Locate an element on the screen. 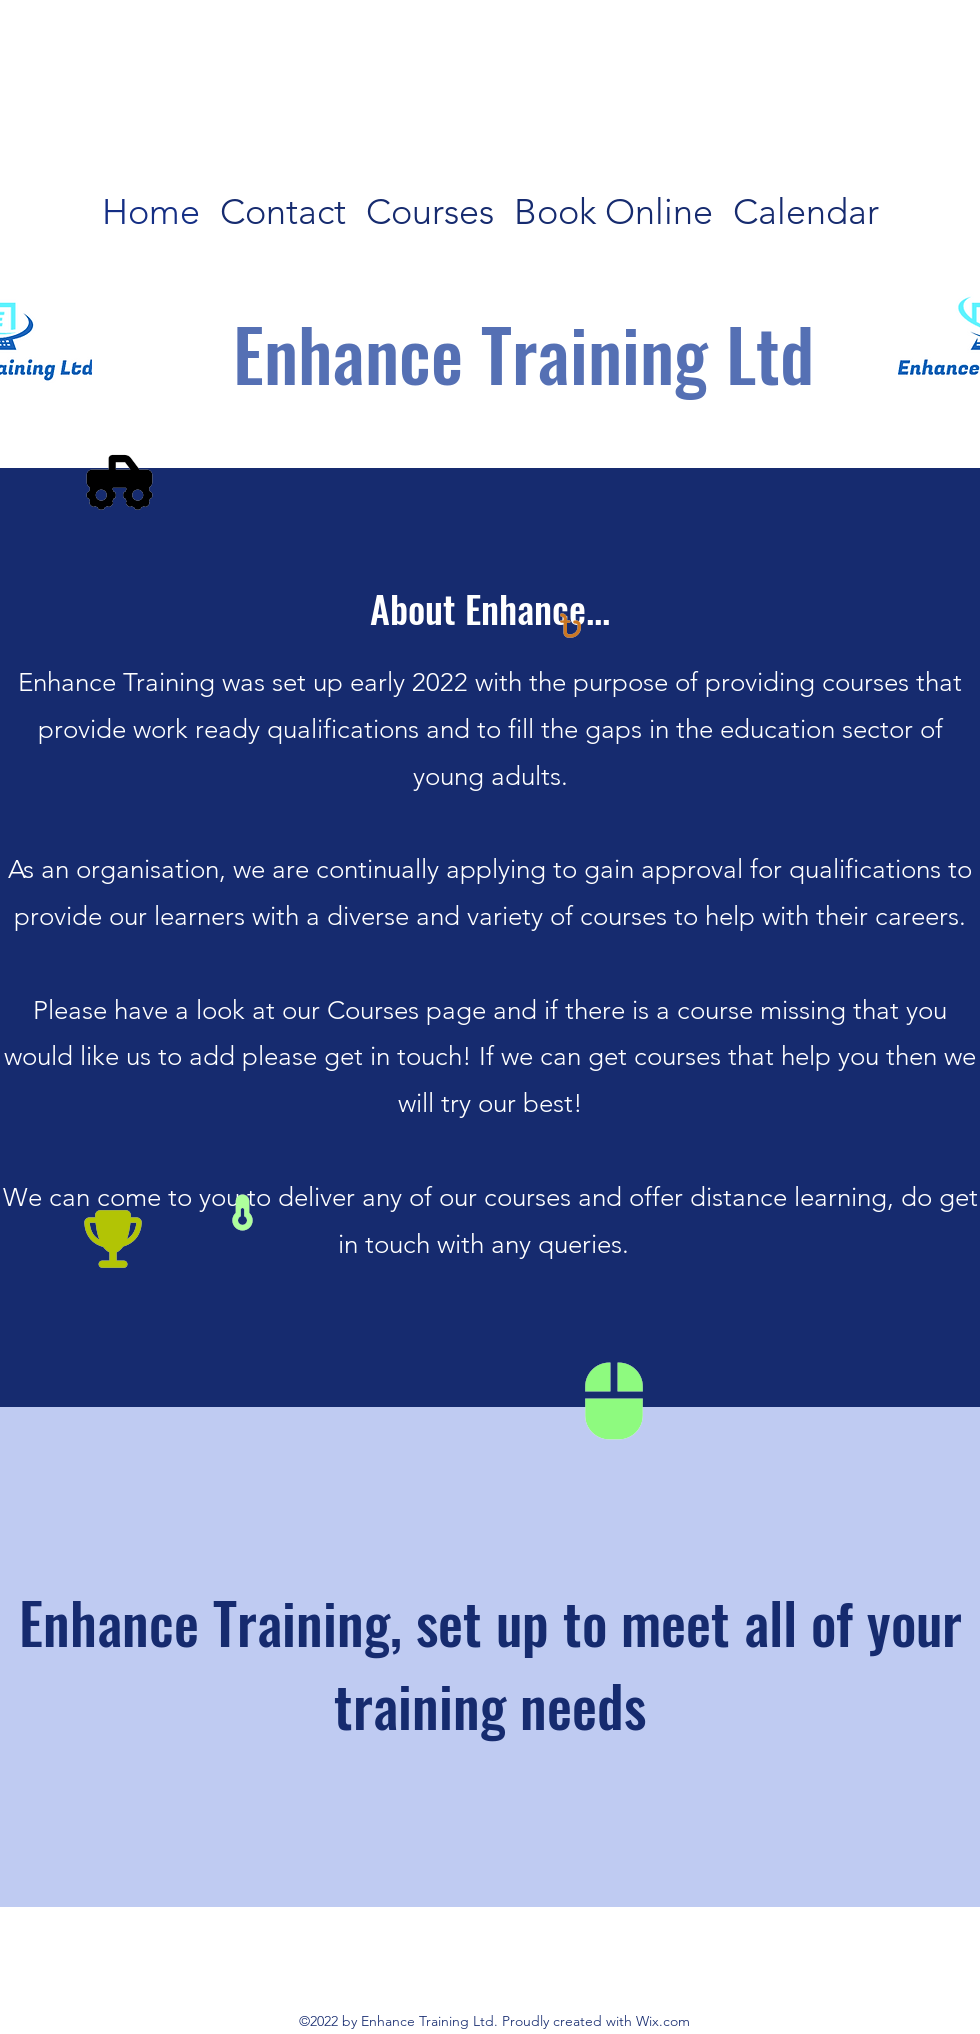  indicates mouse input device settings is located at coordinates (614, 1401).